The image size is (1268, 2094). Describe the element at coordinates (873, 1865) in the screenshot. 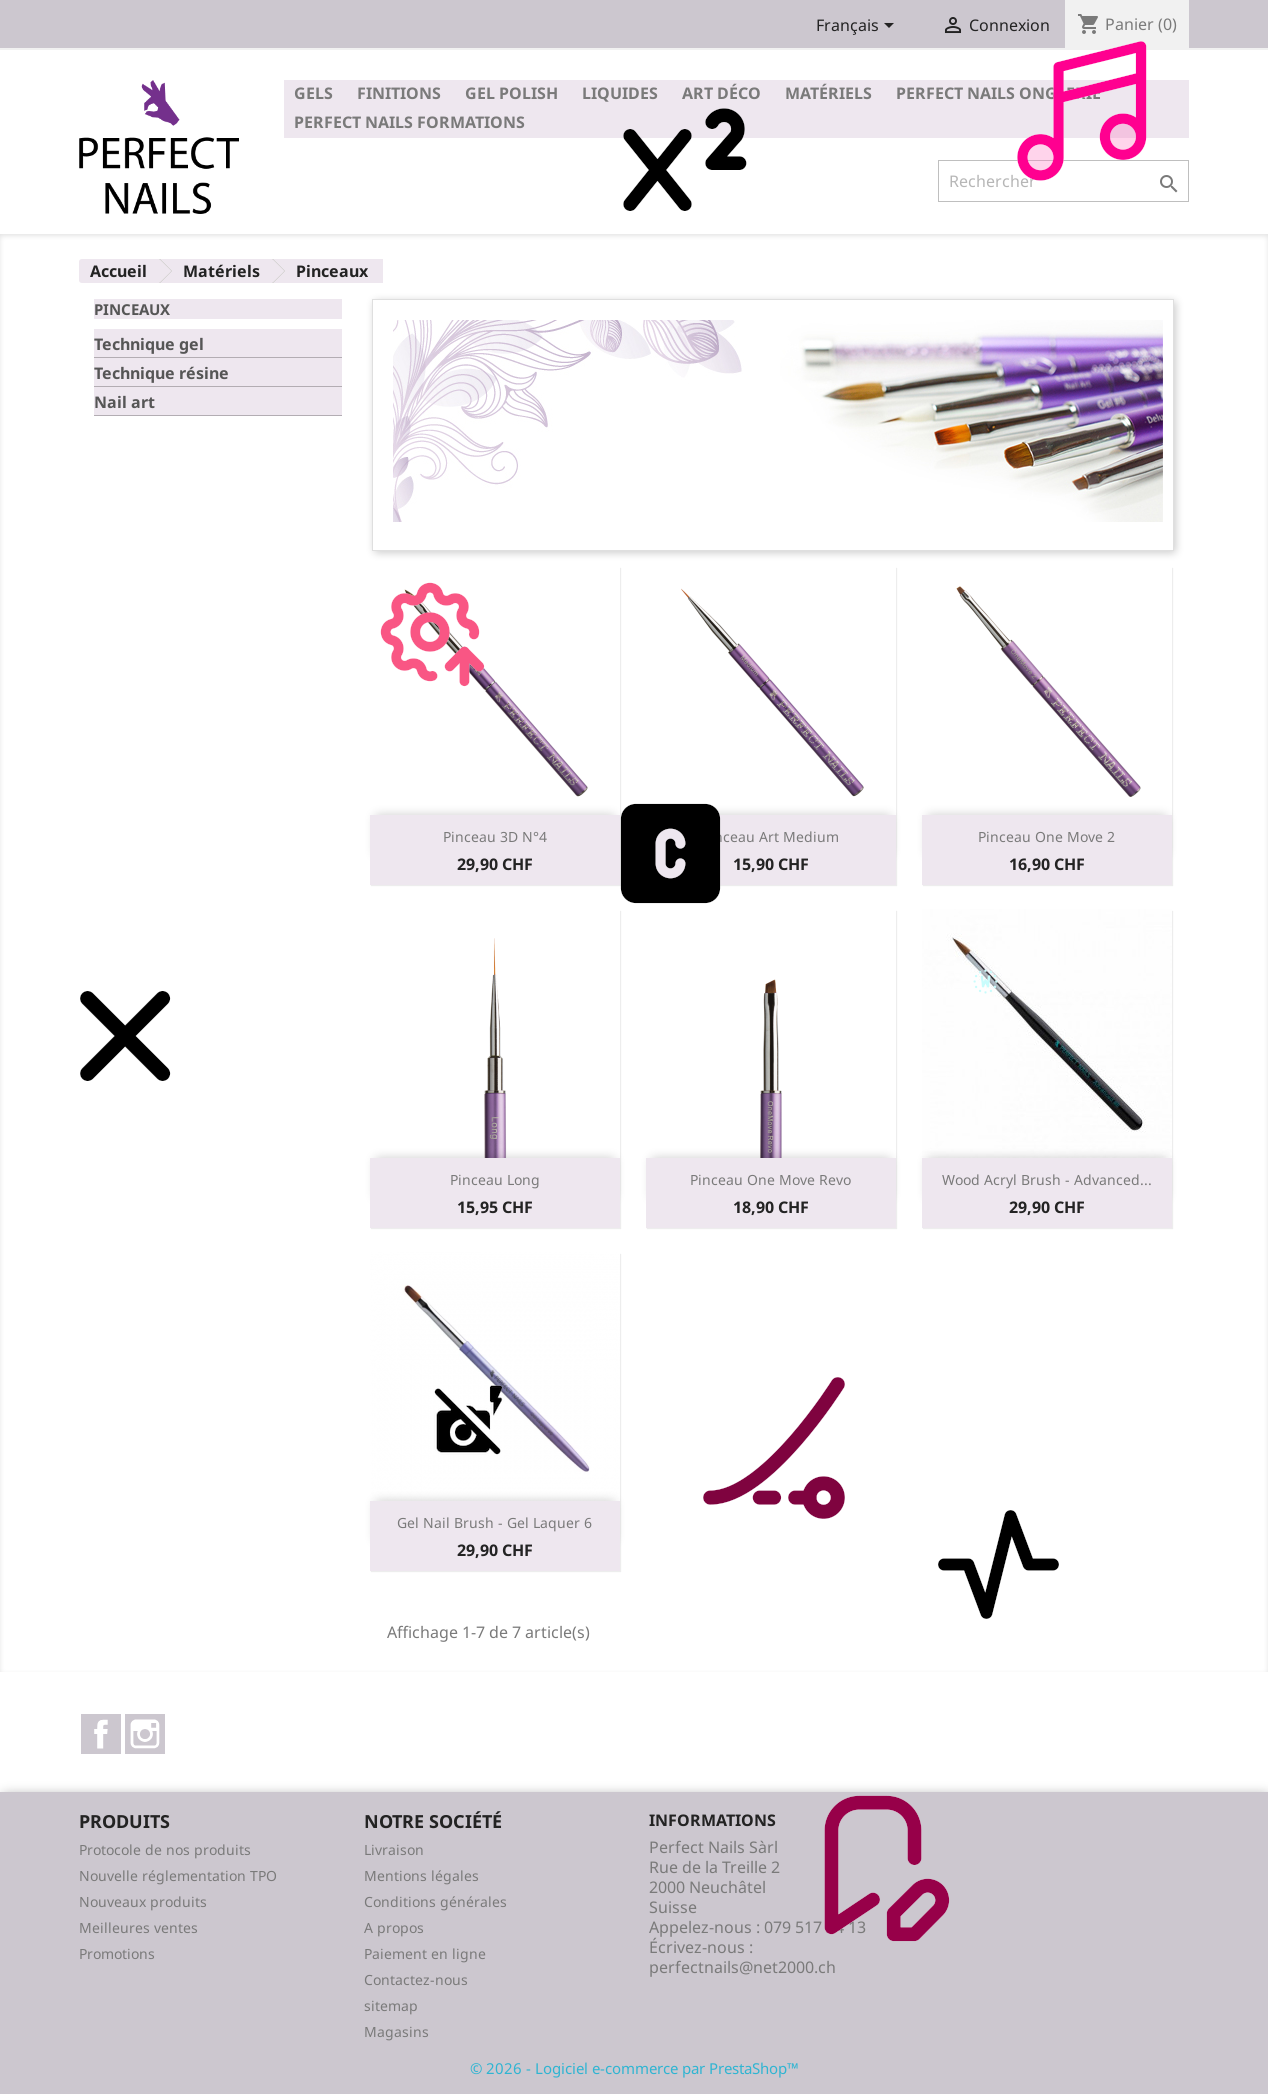

I see `edit a saved bookmark` at that location.